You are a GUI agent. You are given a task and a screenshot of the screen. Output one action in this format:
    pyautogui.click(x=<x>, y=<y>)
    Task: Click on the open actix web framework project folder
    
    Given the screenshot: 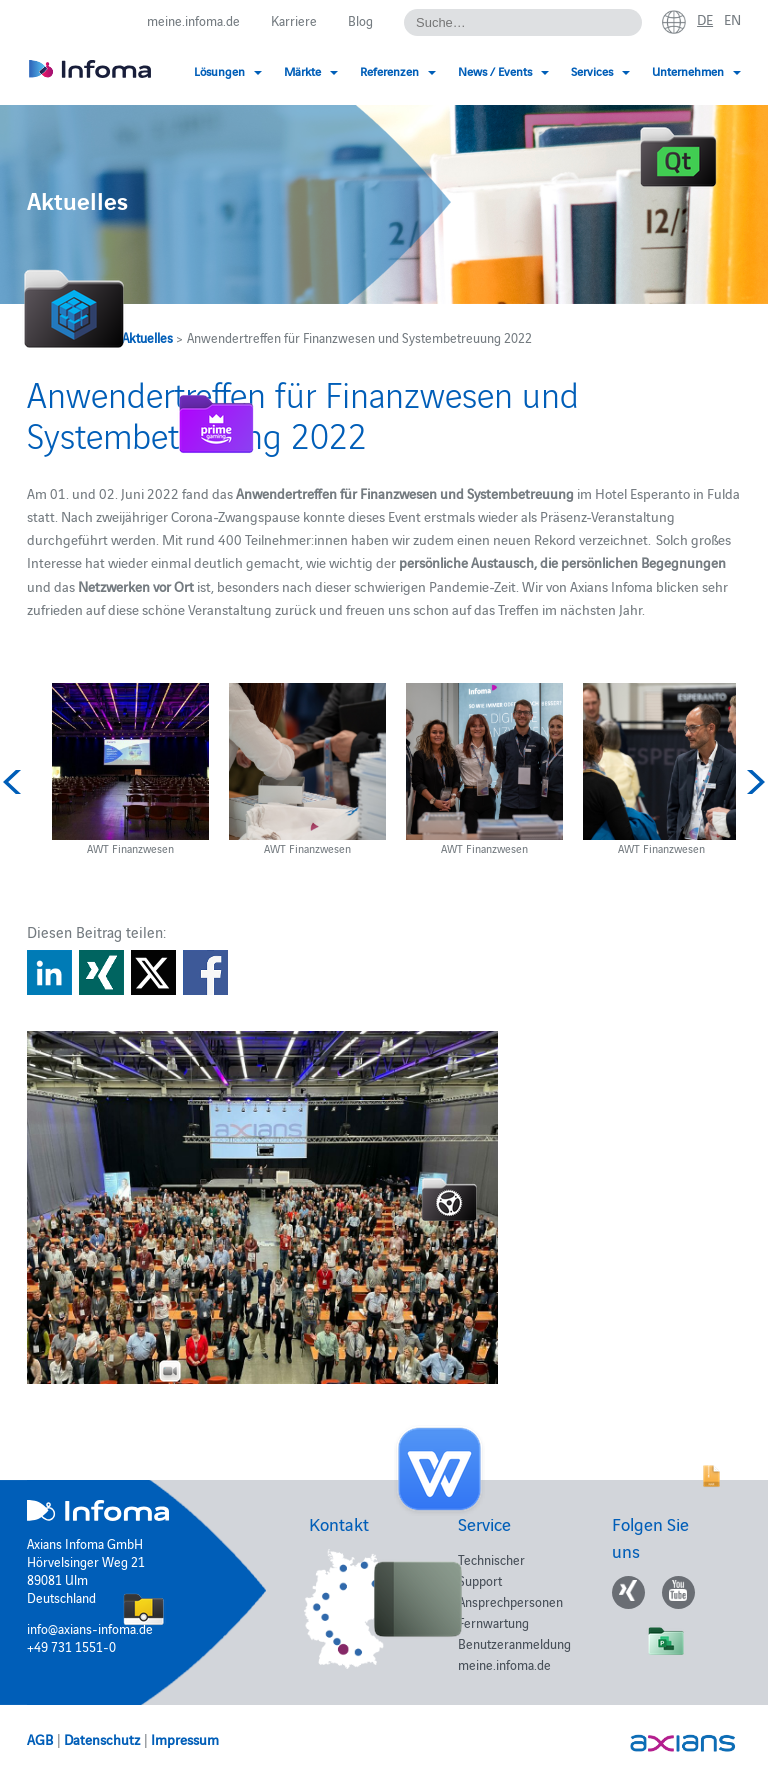 What is the action you would take?
    pyautogui.click(x=449, y=1201)
    